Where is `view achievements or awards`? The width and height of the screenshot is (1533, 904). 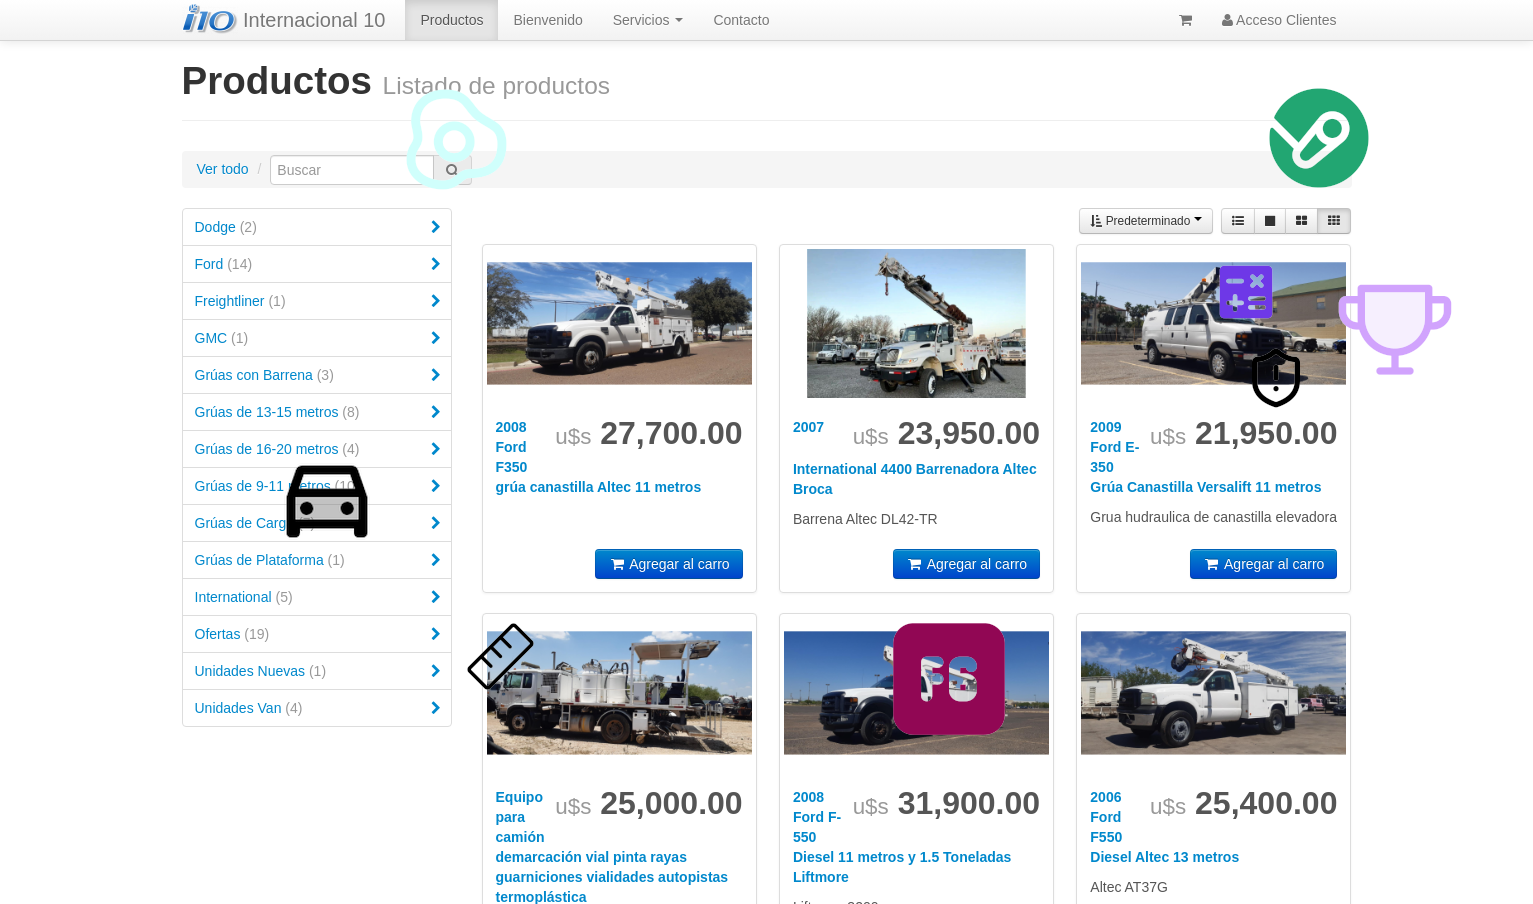 view achievements or awards is located at coordinates (1395, 326).